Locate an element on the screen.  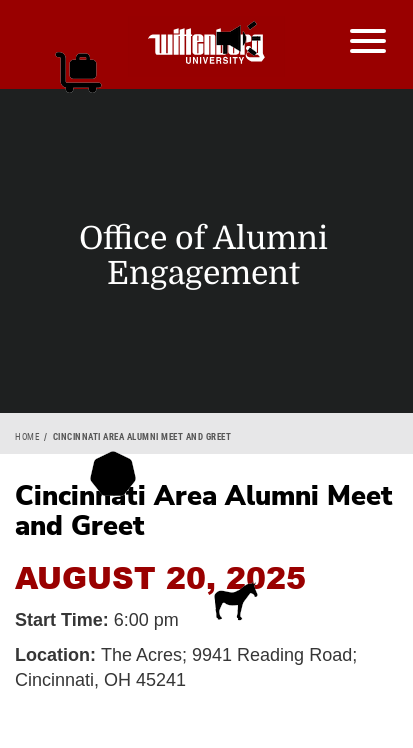
luggage cart or baggage trolley is located at coordinates (78, 72).